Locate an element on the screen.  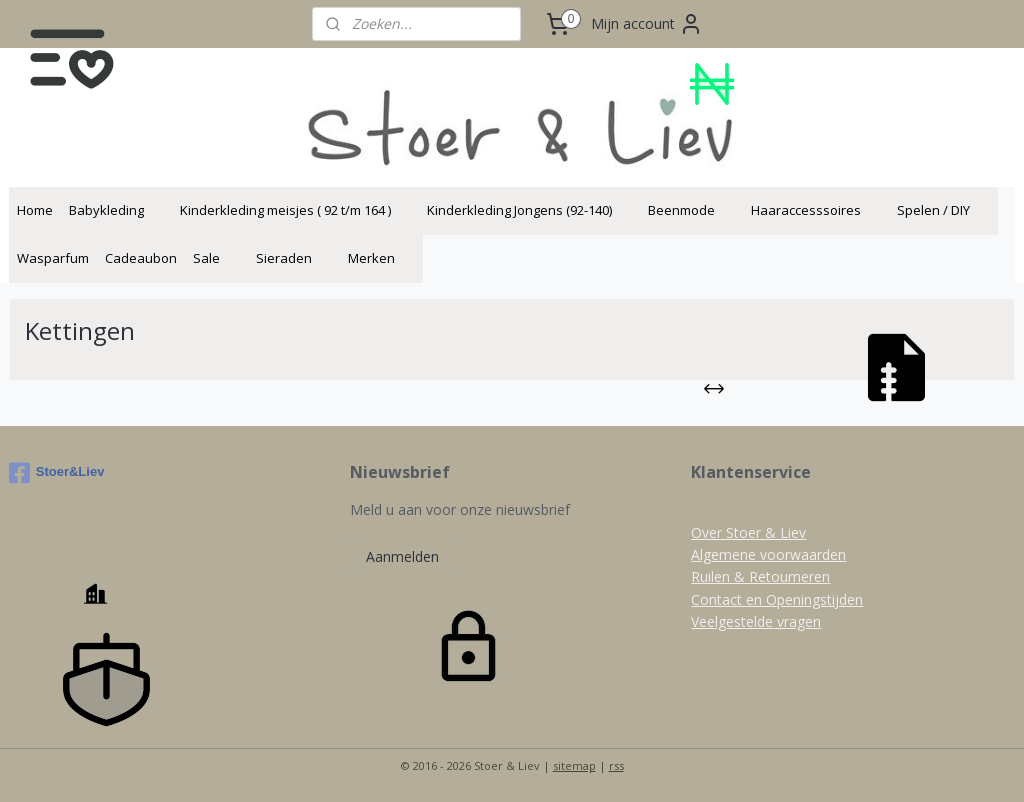
view properties or real estate listings is located at coordinates (95, 594).